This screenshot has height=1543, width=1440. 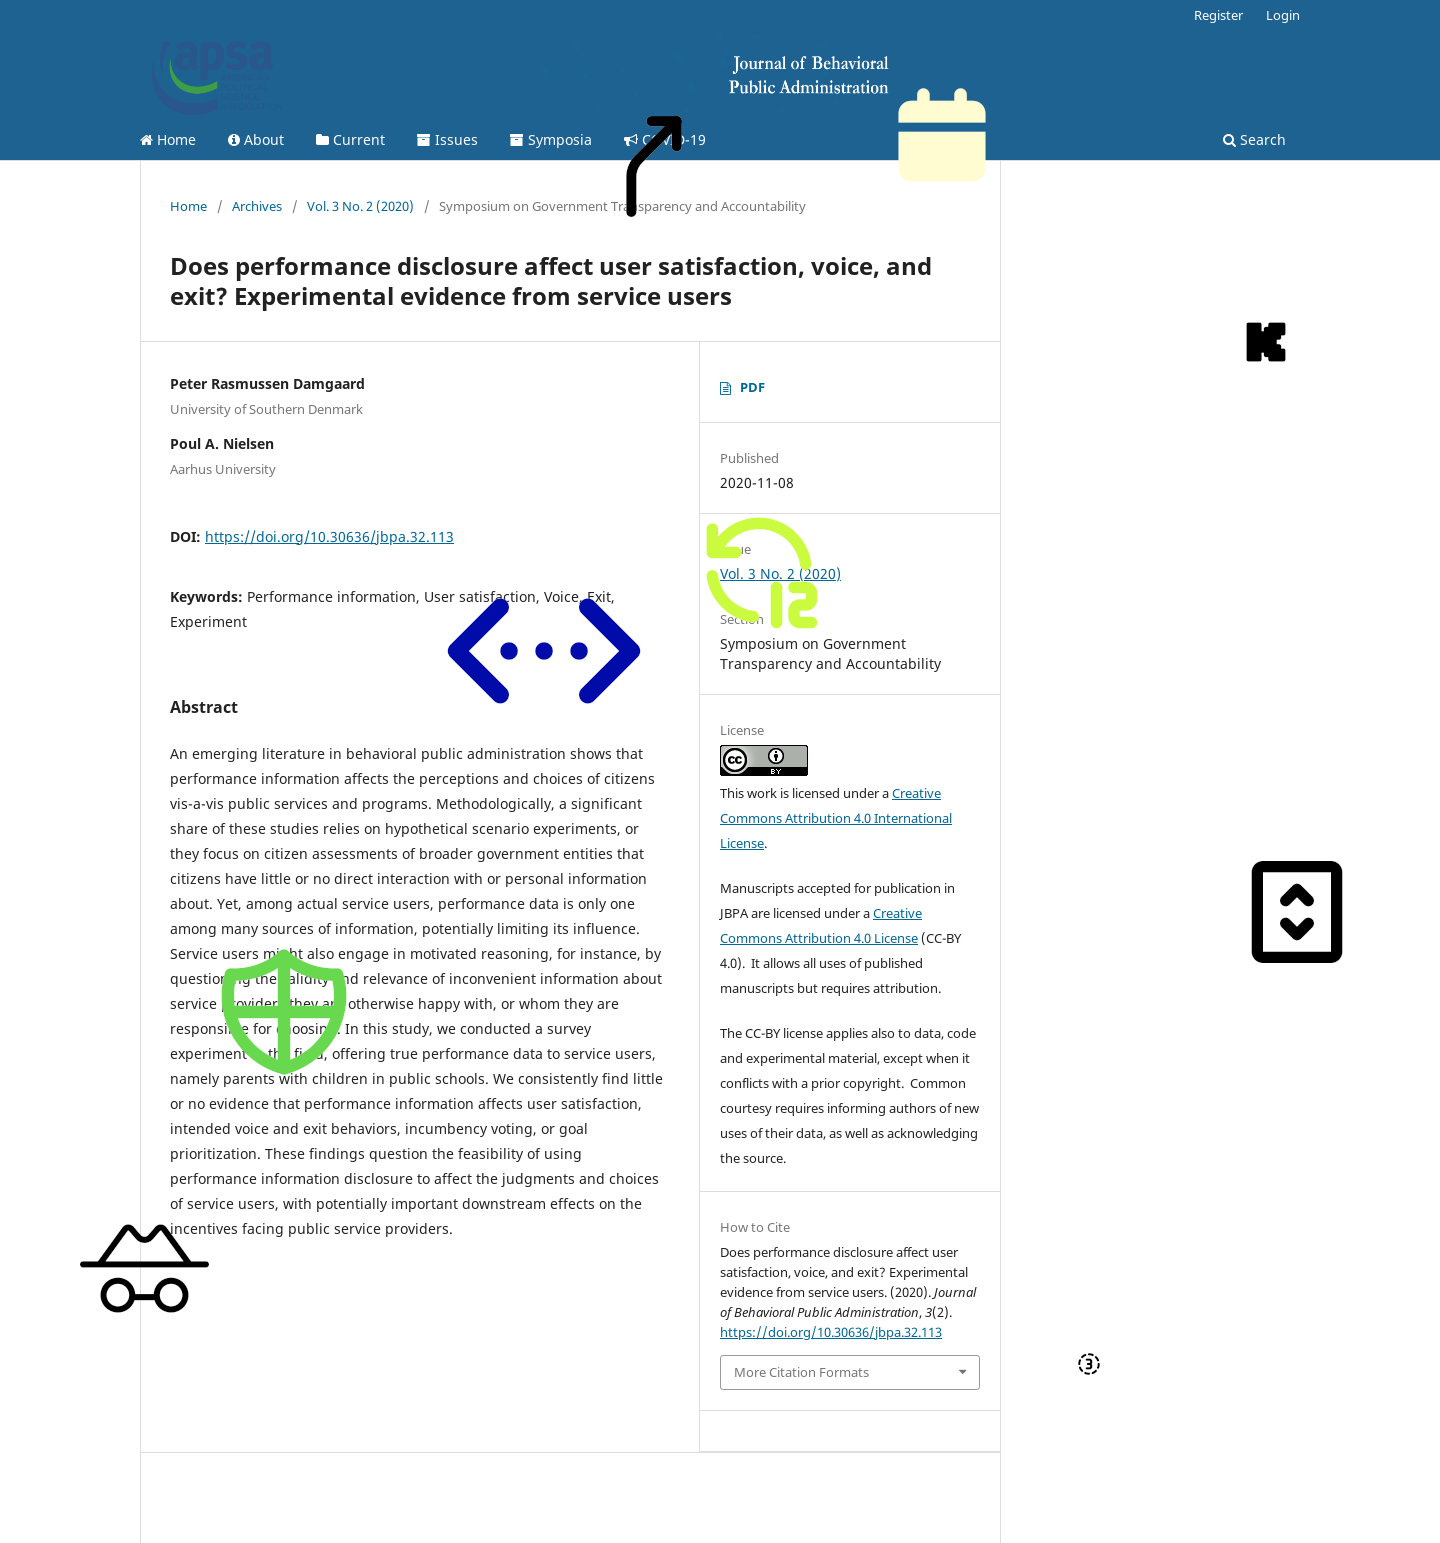 What do you see at coordinates (1089, 1364) in the screenshot?
I see `step 3 of a multi-step process` at bounding box center [1089, 1364].